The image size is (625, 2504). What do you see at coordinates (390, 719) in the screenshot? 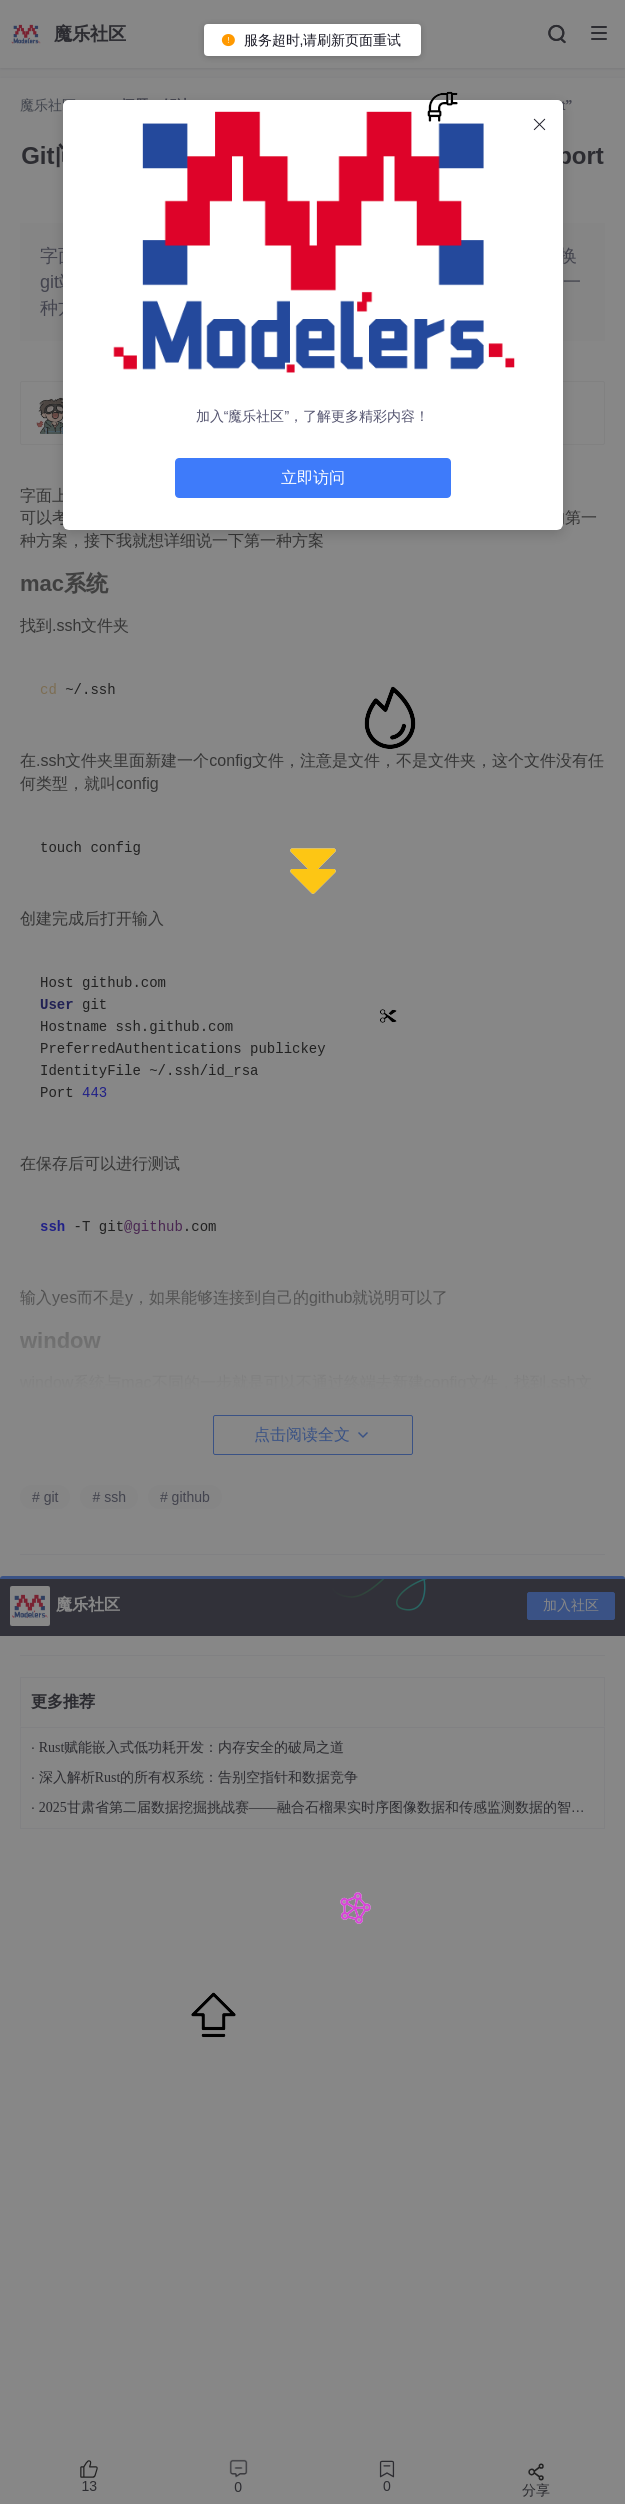
I see `indicates trending or popular content` at bounding box center [390, 719].